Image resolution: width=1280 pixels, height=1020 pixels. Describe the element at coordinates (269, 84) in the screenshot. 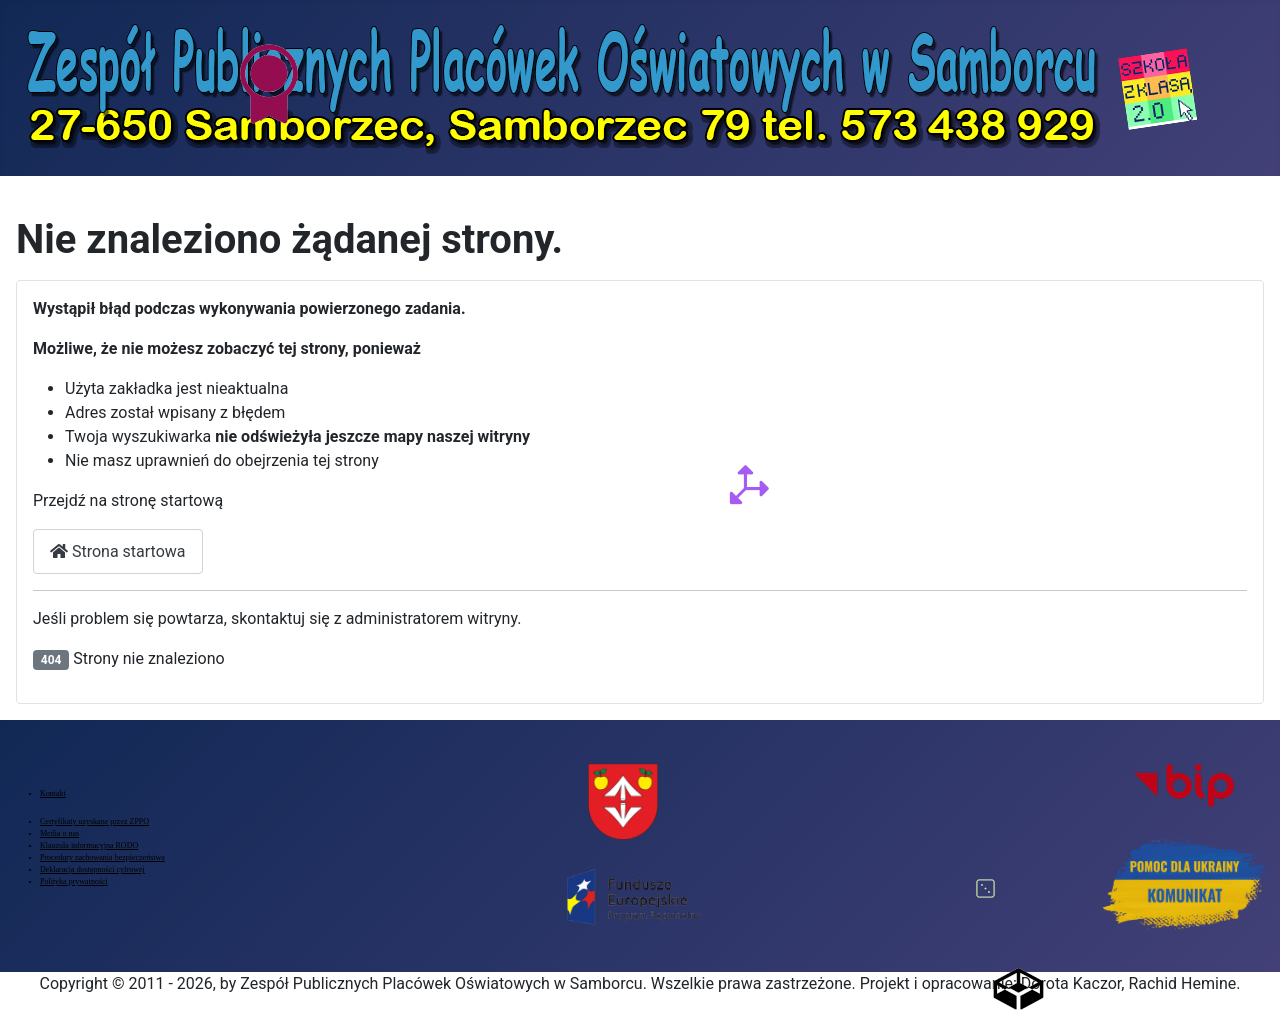

I see `view achievements or awards` at that location.